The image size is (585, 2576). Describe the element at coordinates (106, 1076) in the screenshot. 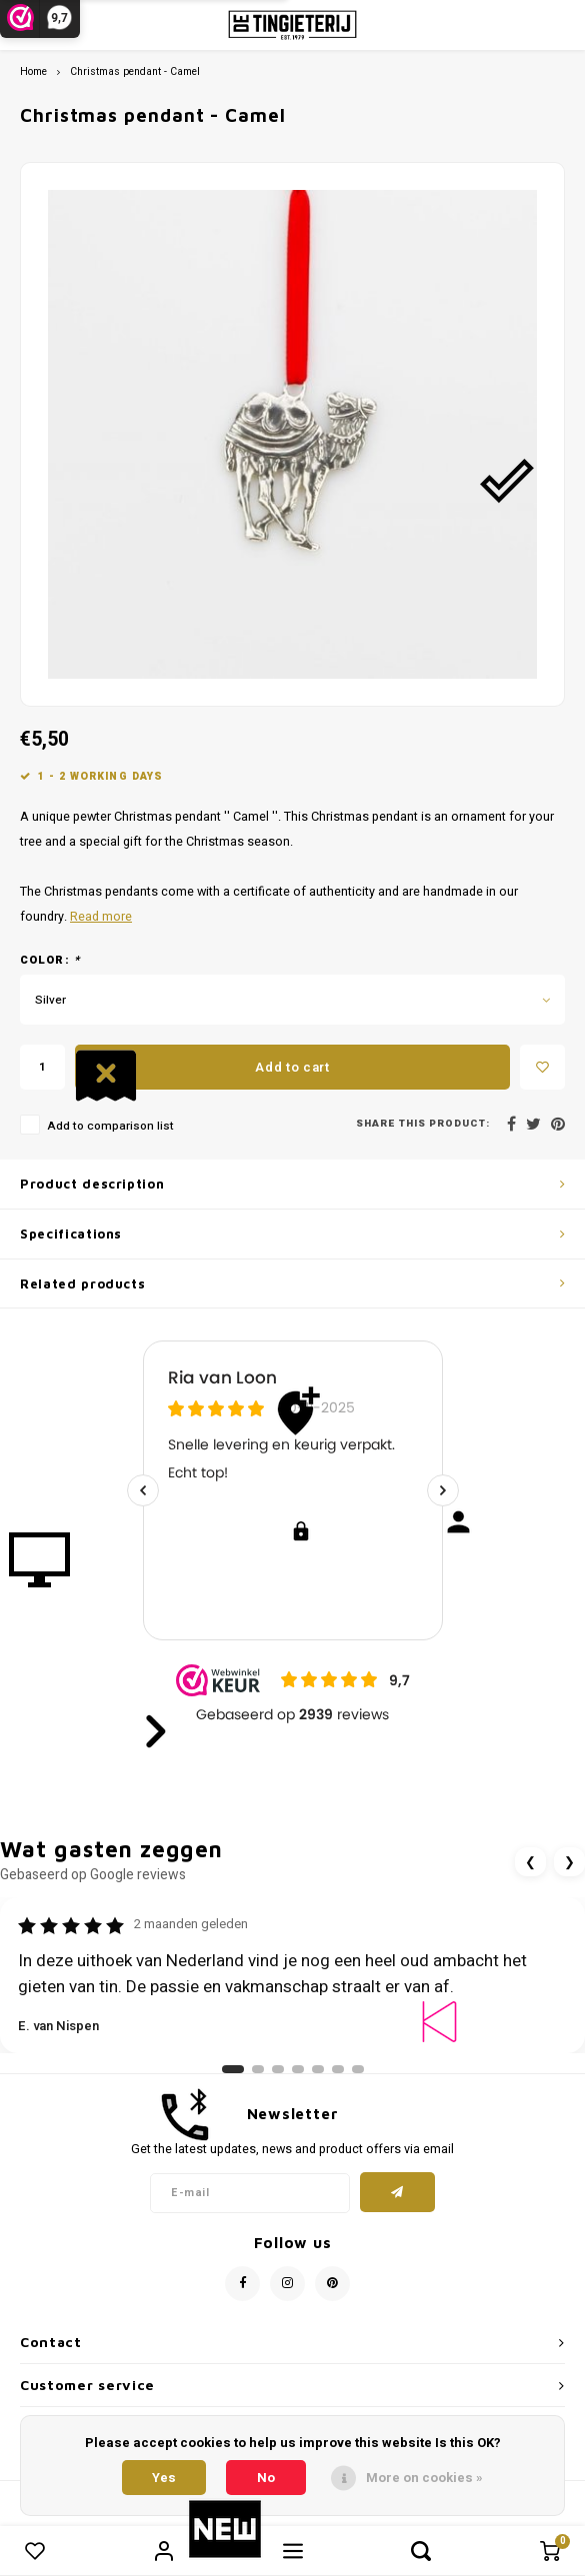

I see `cancel or void a receipt` at that location.